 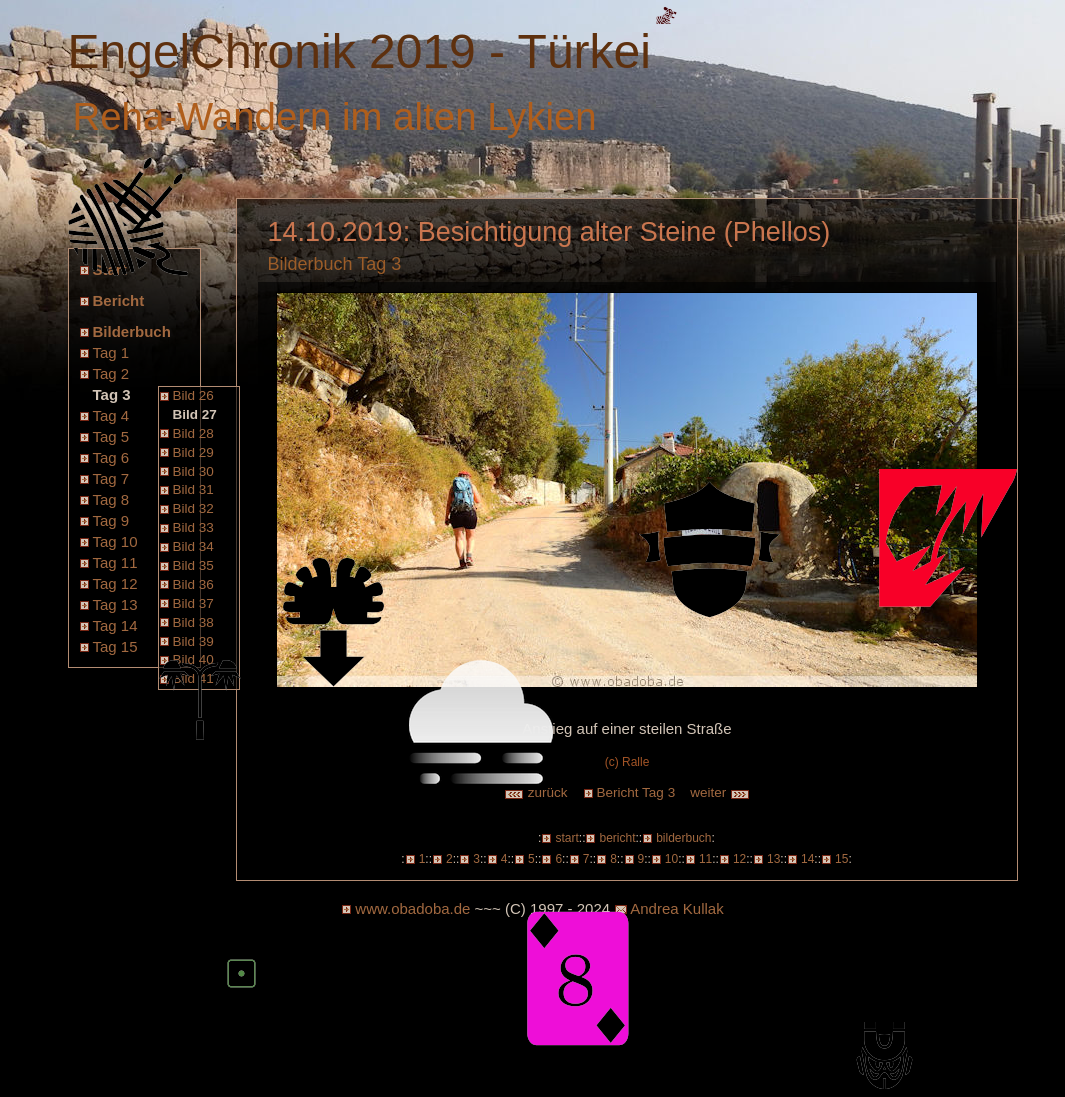 I want to click on play the 8 of diamonds card, so click(x=577, y=978).